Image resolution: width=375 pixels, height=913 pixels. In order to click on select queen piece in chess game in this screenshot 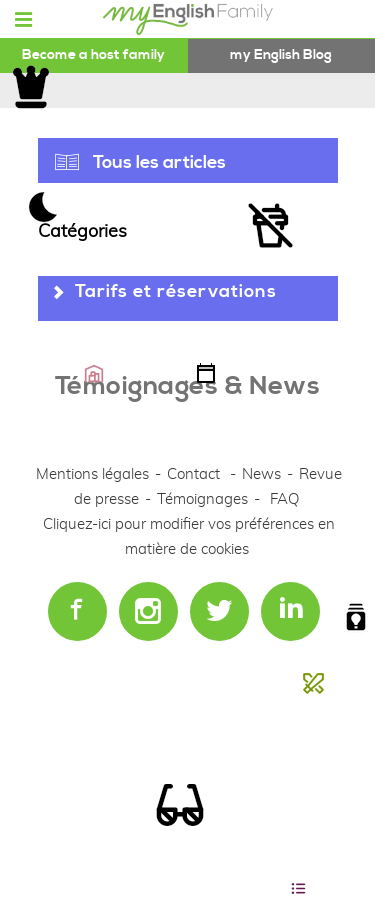, I will do `click(31, 88)`.